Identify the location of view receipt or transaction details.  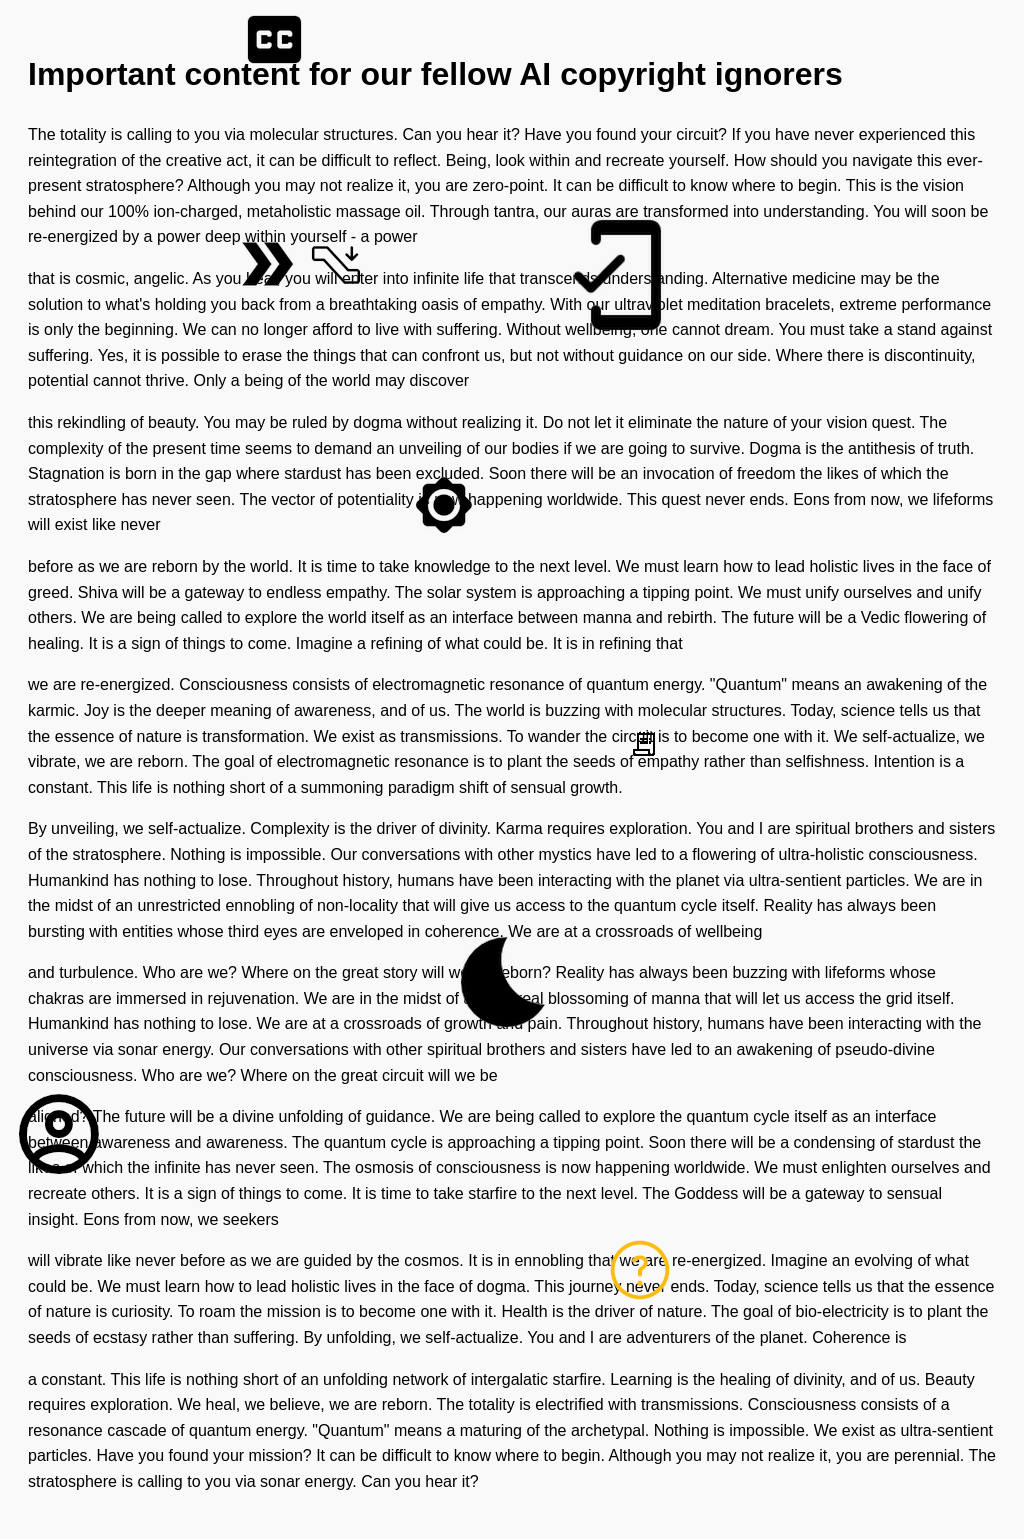
(644, 744).